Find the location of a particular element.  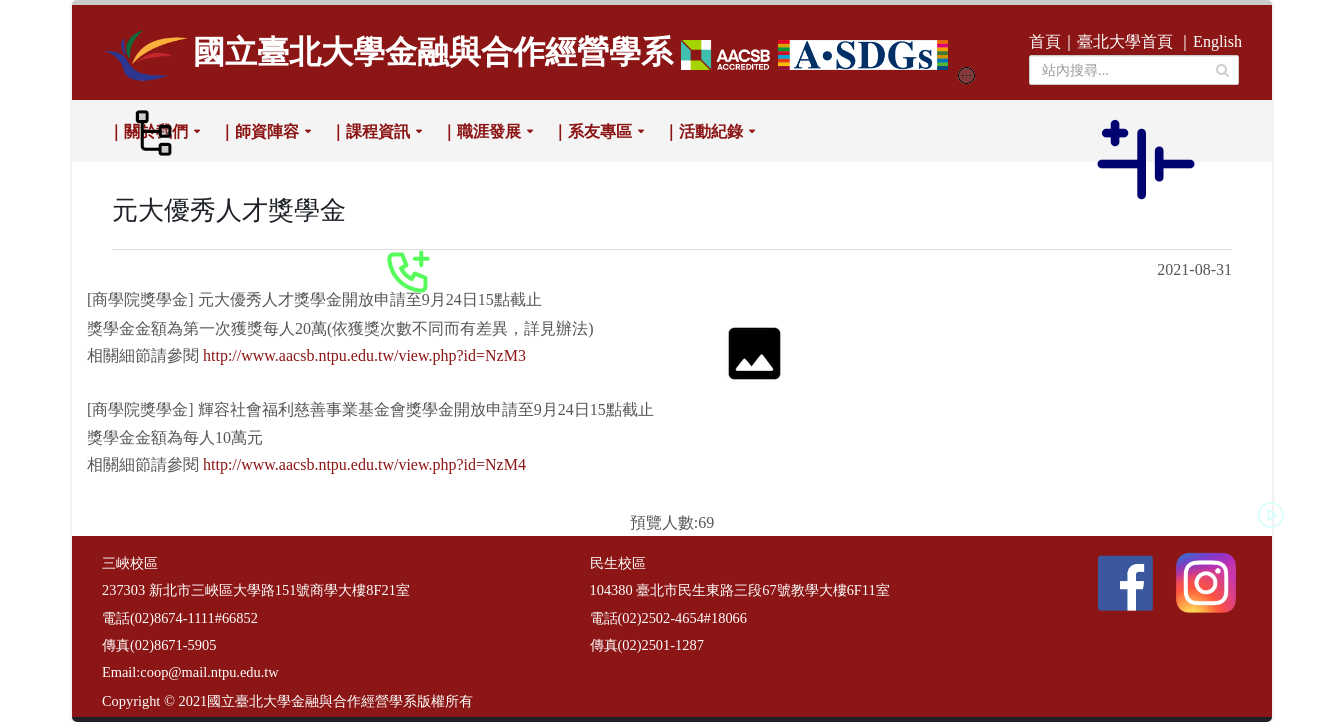

open more options menu is located at coordinates (966, 75).